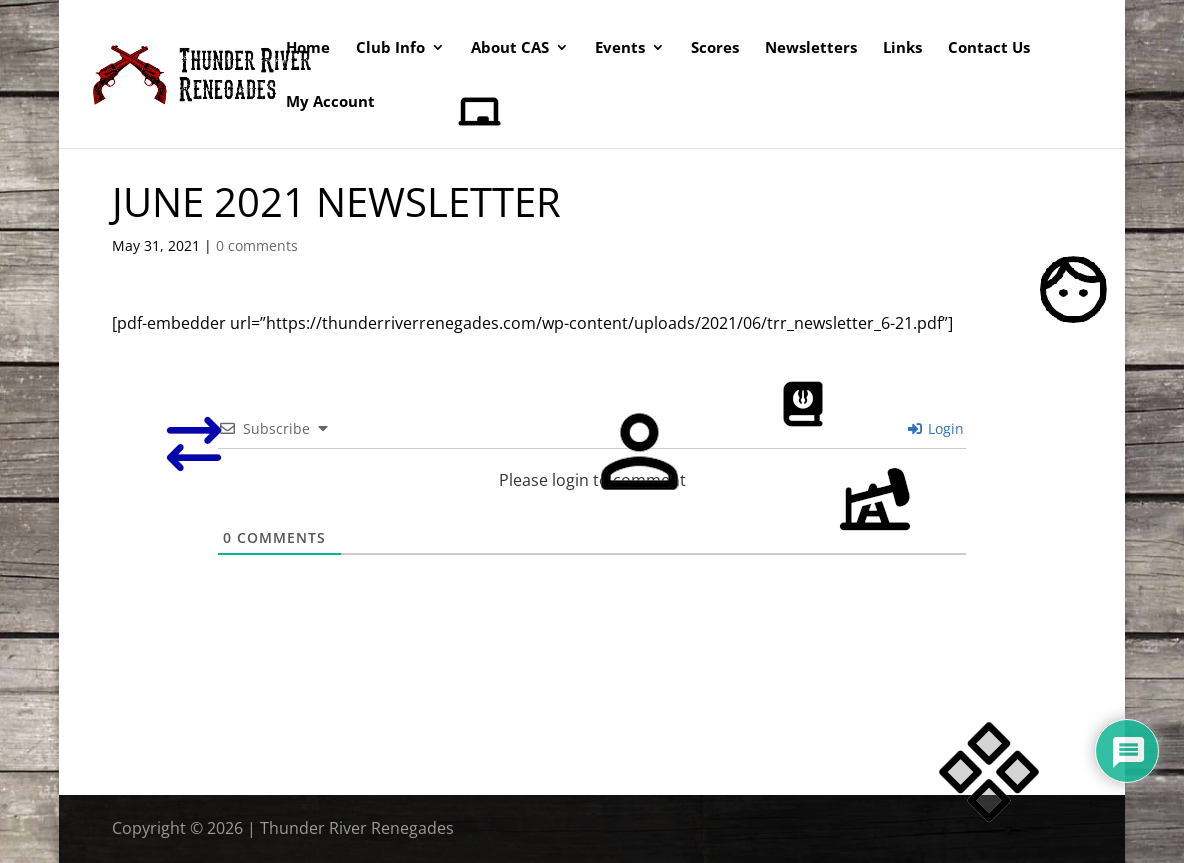  What do you see at coordinates (1073, 289) in the screenshot?
I see `enable face unlock for device security` at bounding box center [1073, 289].